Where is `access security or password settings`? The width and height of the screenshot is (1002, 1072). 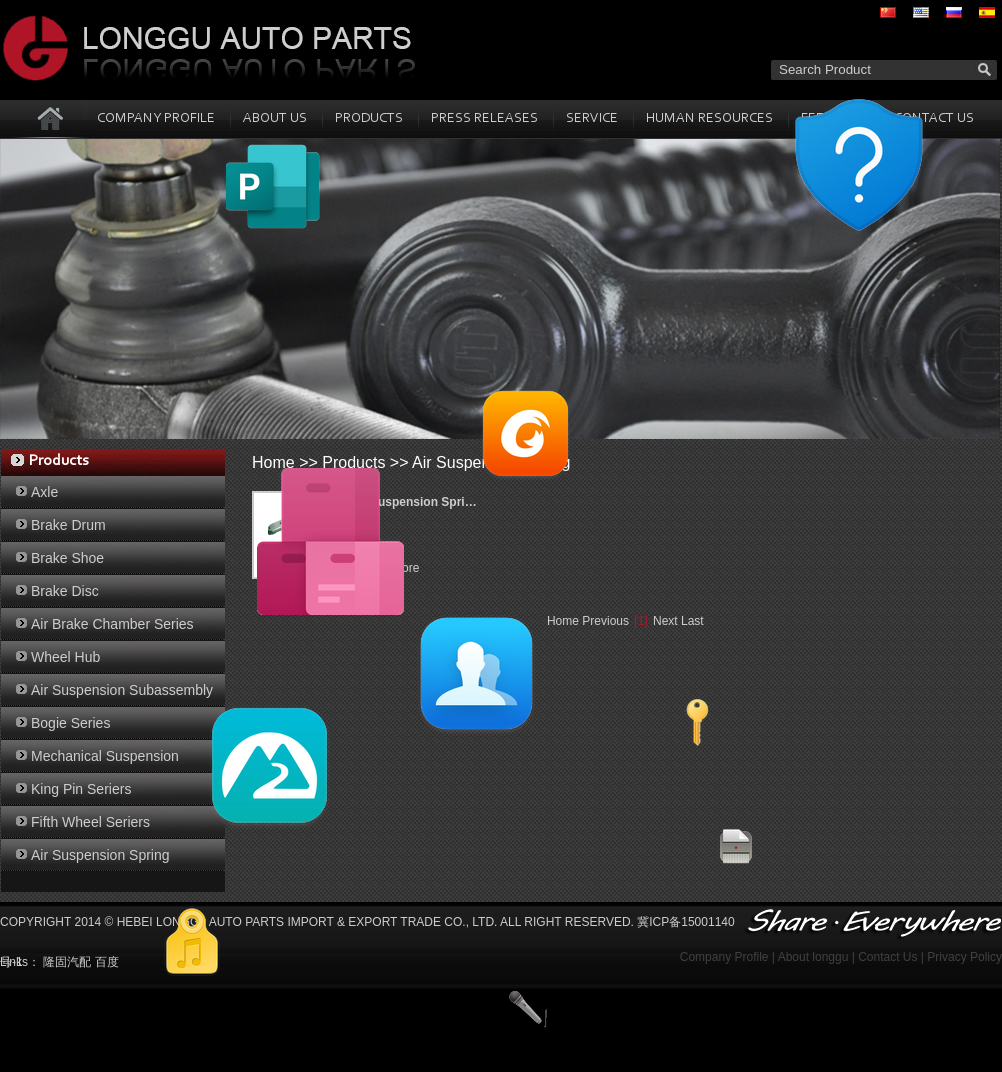 access security or password settings is located at coordinates (697, 722).